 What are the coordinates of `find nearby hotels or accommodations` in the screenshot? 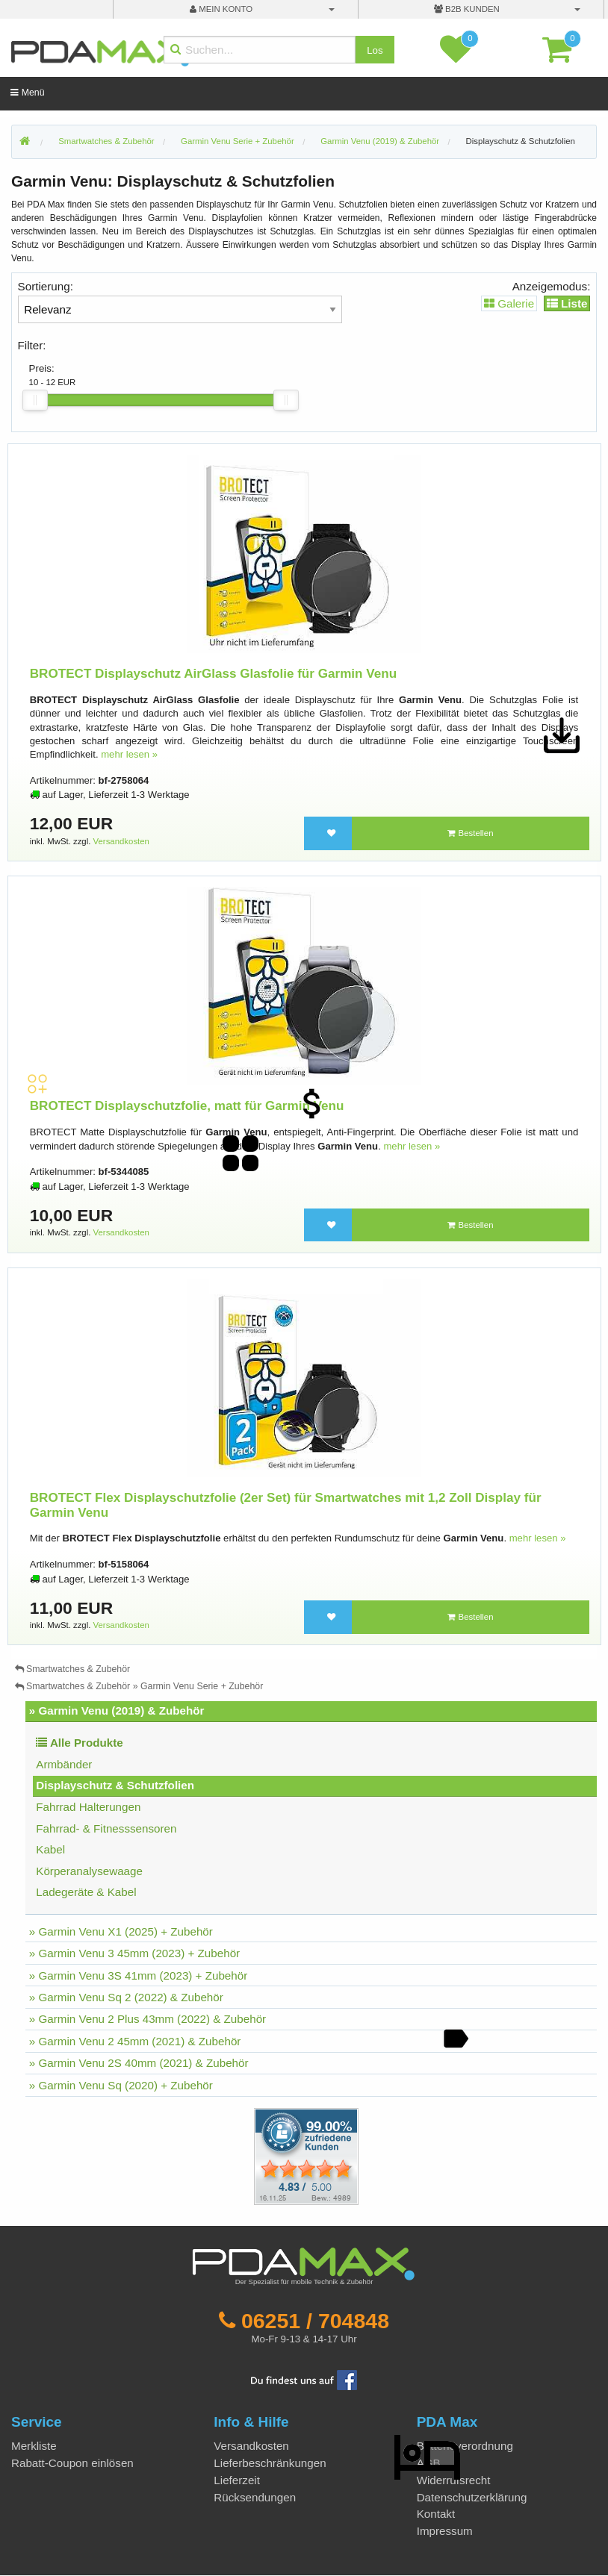 It's located at (427, 2456).